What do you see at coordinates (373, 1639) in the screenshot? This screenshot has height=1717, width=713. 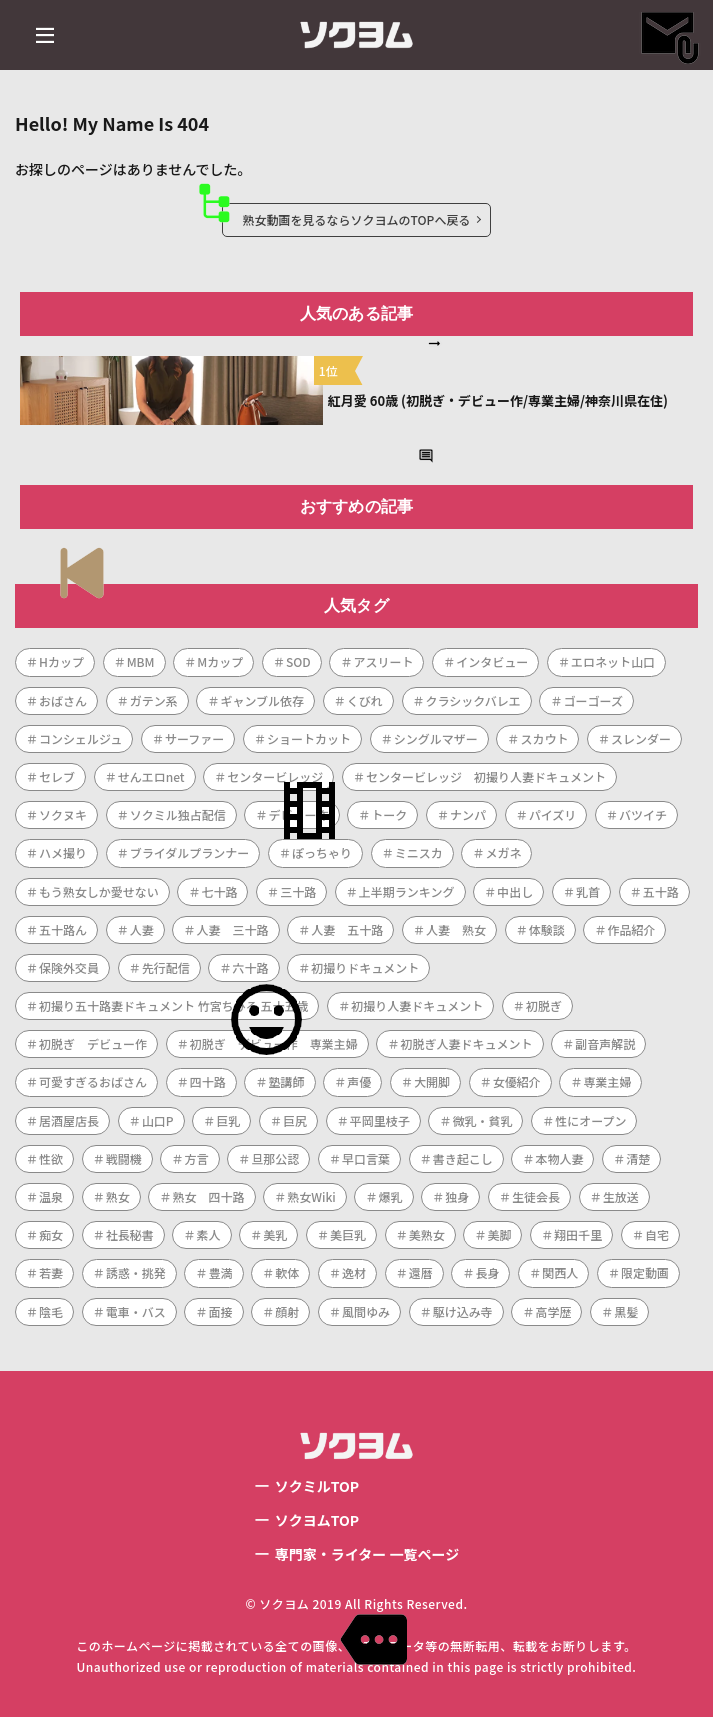 I see `view more notifications` at bounding box center [373, 1639].